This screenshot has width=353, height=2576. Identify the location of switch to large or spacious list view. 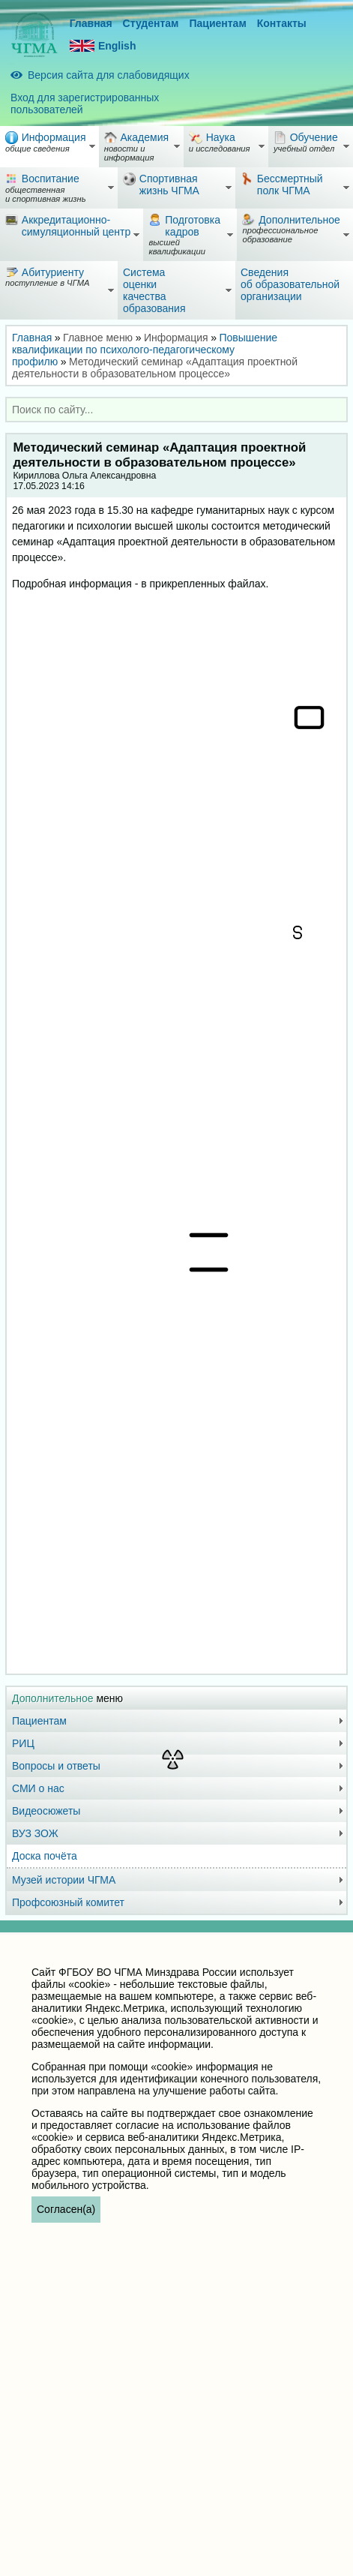
(208, 1252).